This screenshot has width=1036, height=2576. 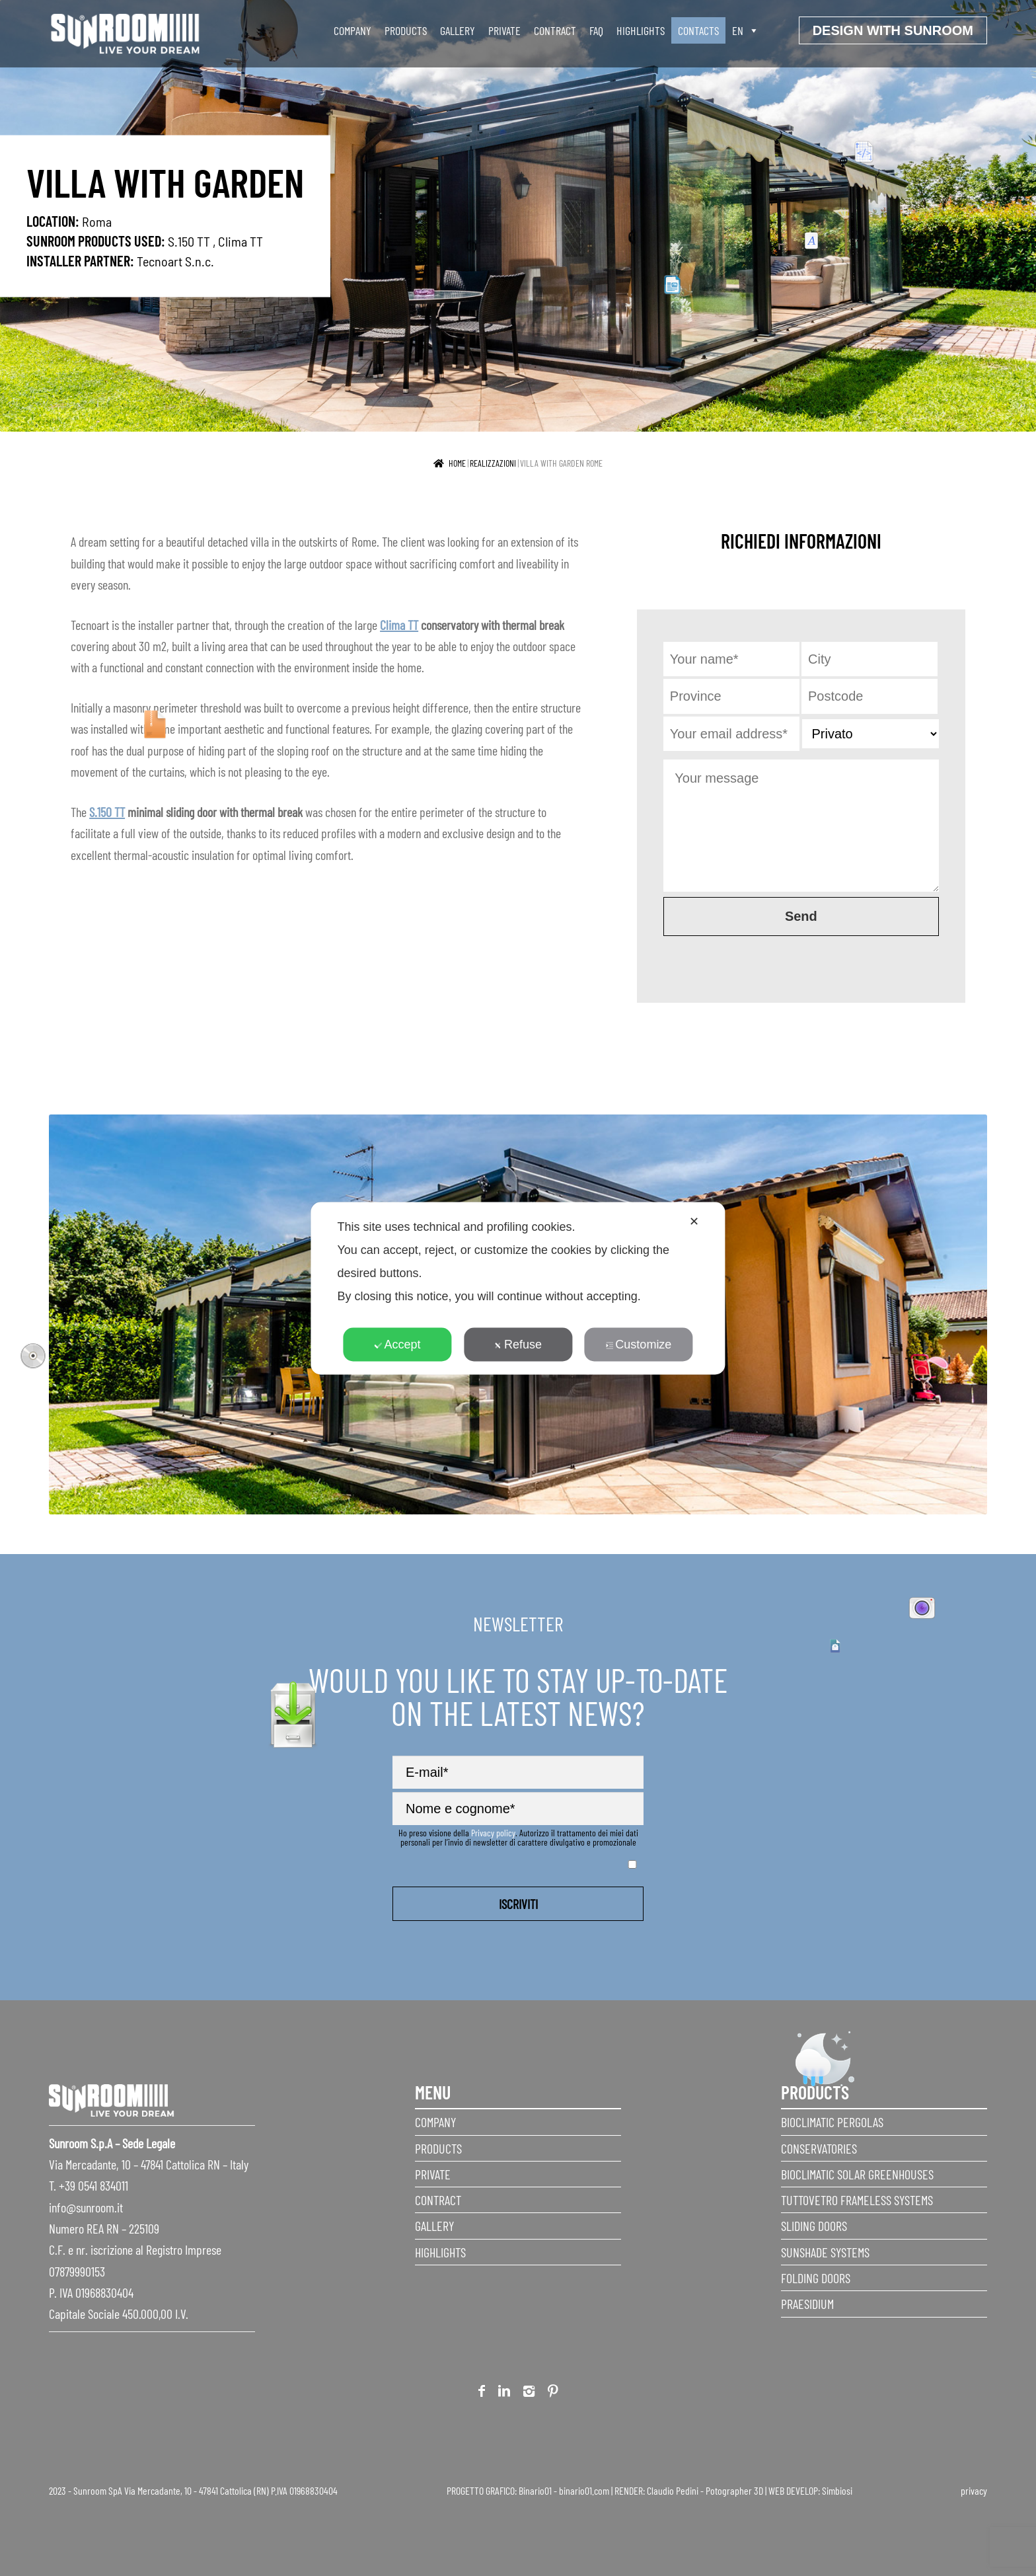 I want to click on microsoft outlook email file, so click(x=835, y=1646).